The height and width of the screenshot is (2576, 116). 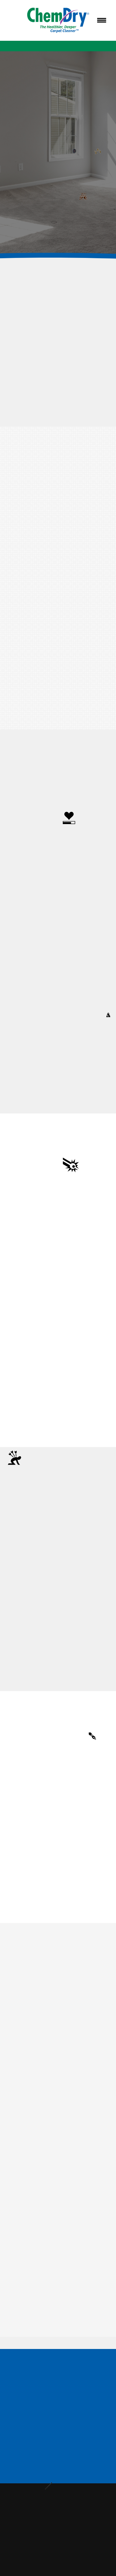 I want to click on equip melee weapon in game inventory, so click(x=48, y=2486).